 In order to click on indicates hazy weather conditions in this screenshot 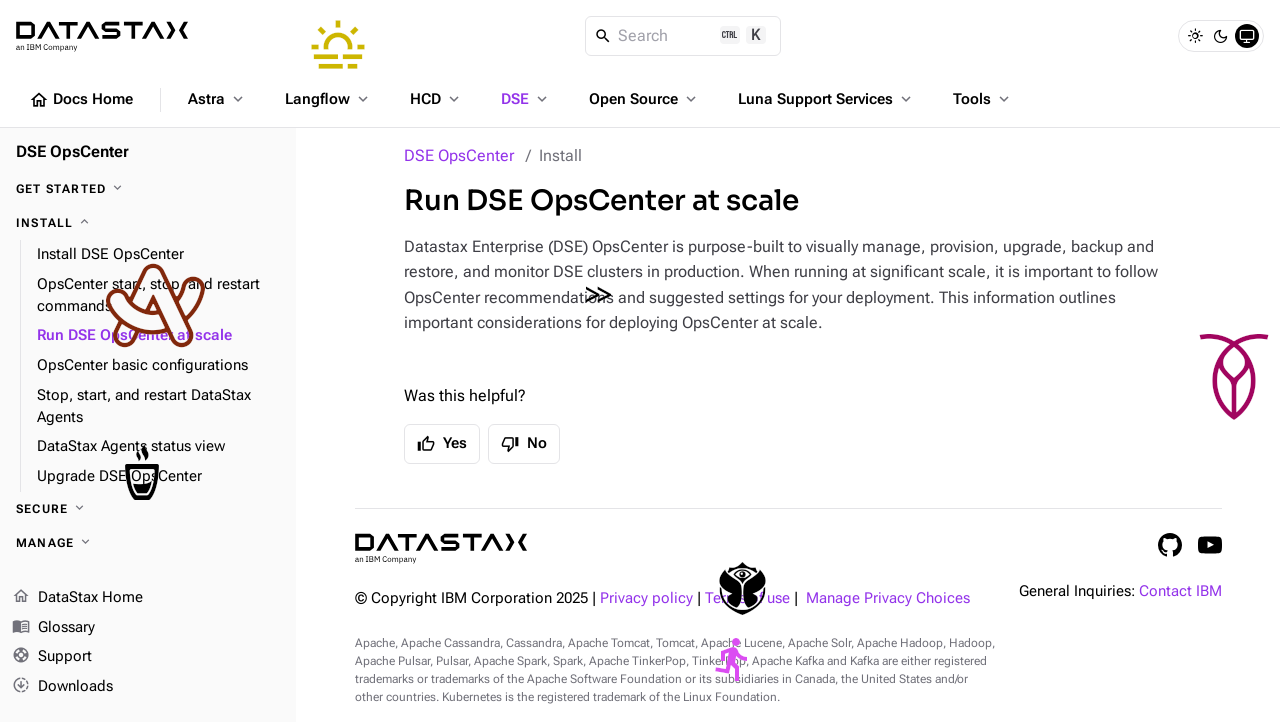, I will do `click(338, 47)`.